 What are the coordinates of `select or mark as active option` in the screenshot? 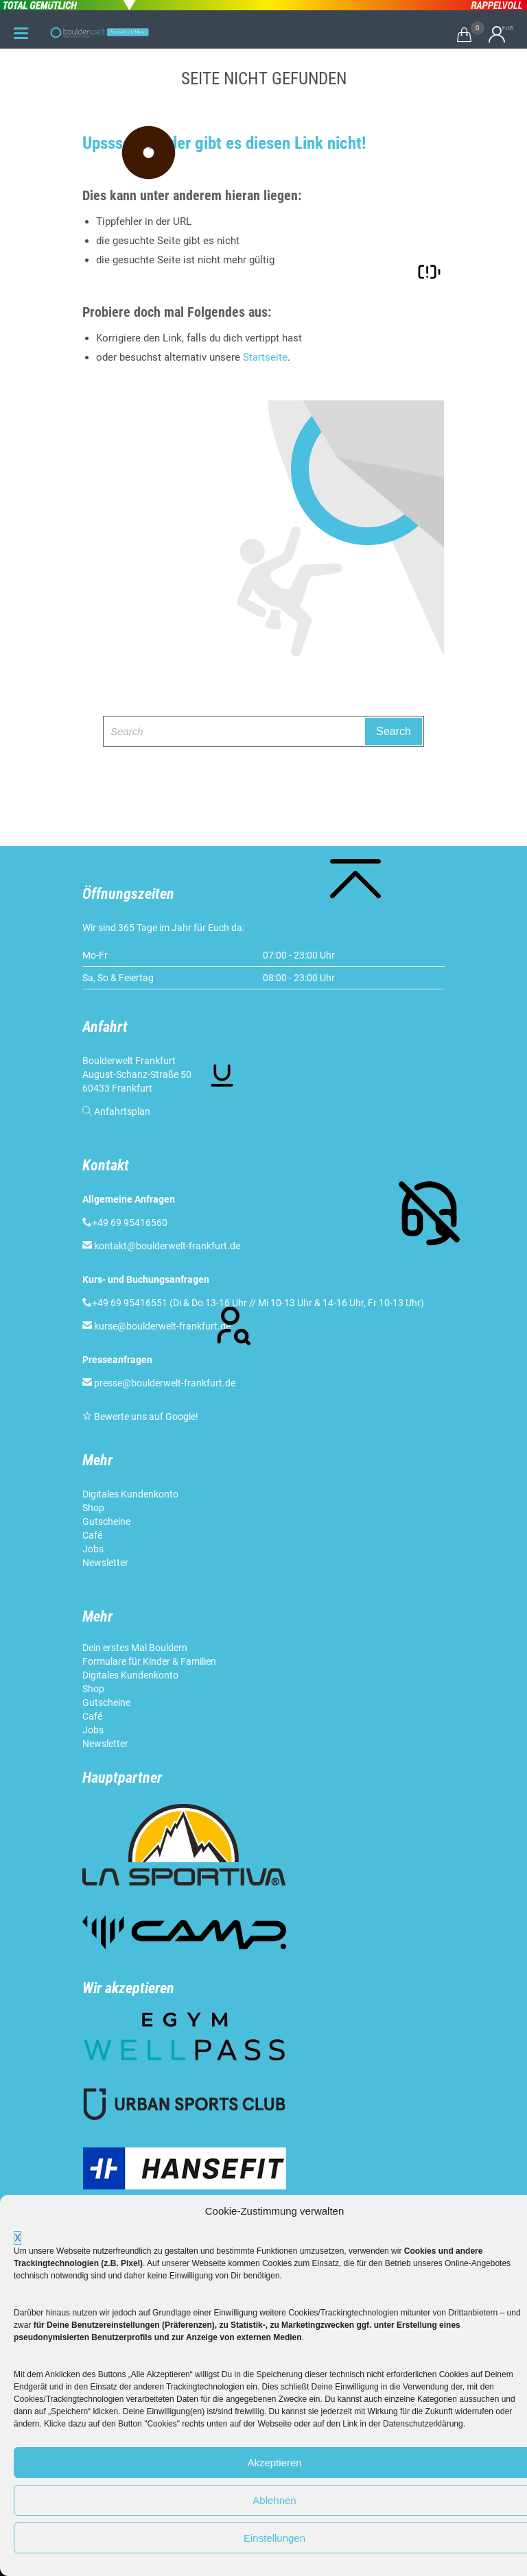 It's located at (148, 152).